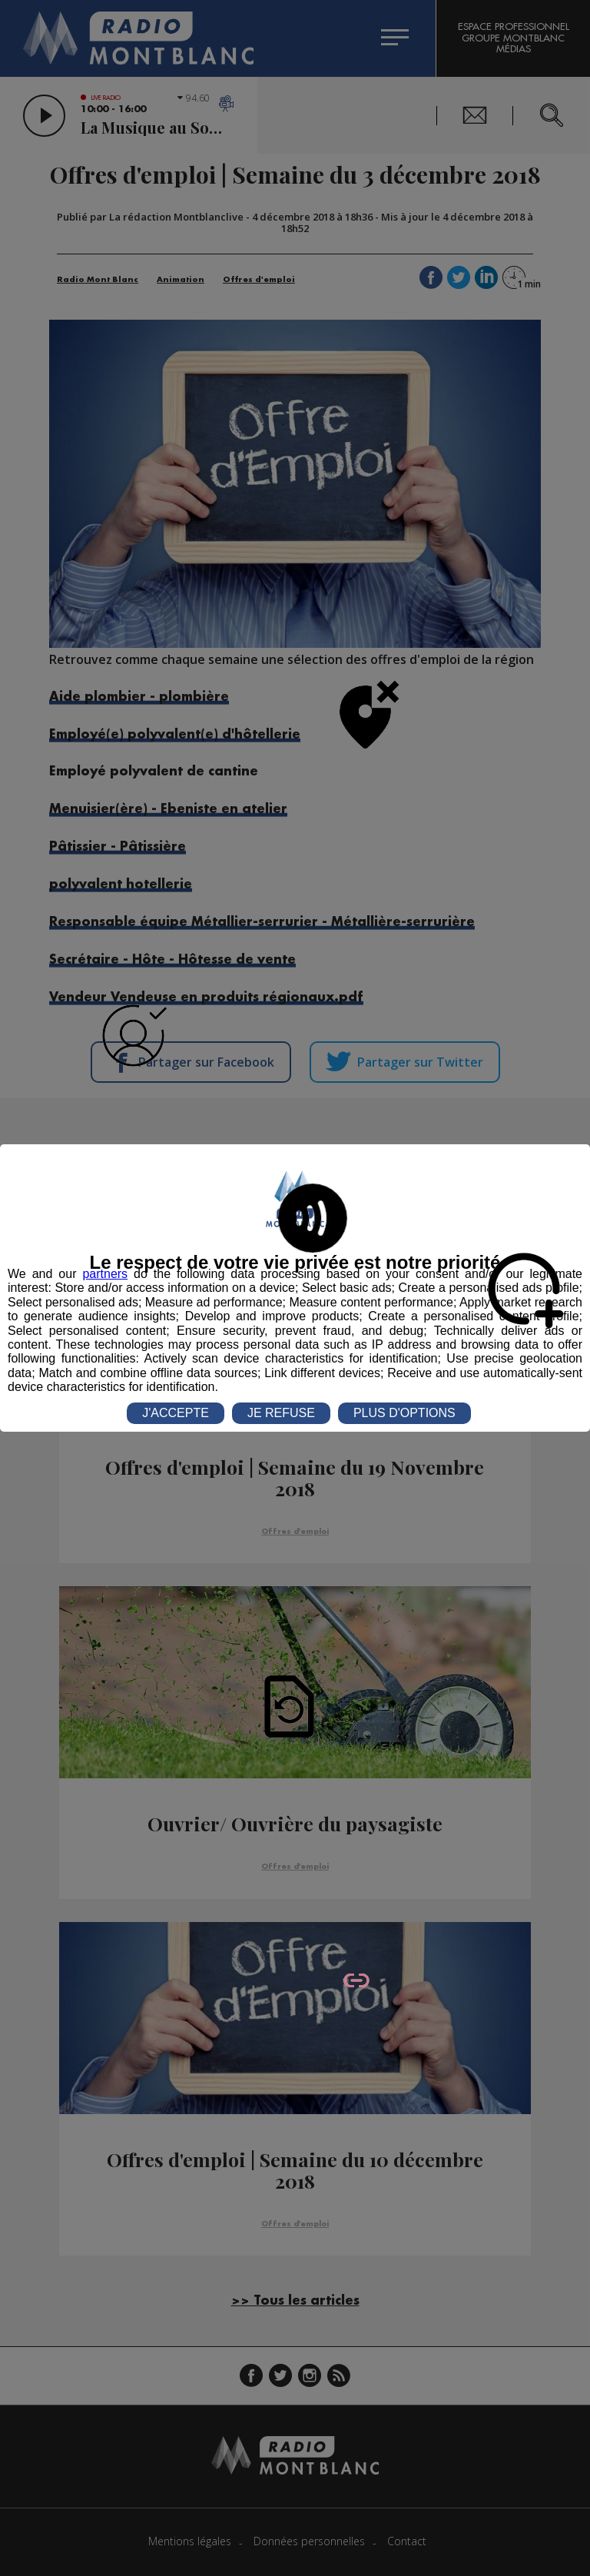 The image size is (590, 2576). What do you see at coordinates (356, 1980) in the screenshot?
I see `copy or share a link` at bounding box center [356, 1980].